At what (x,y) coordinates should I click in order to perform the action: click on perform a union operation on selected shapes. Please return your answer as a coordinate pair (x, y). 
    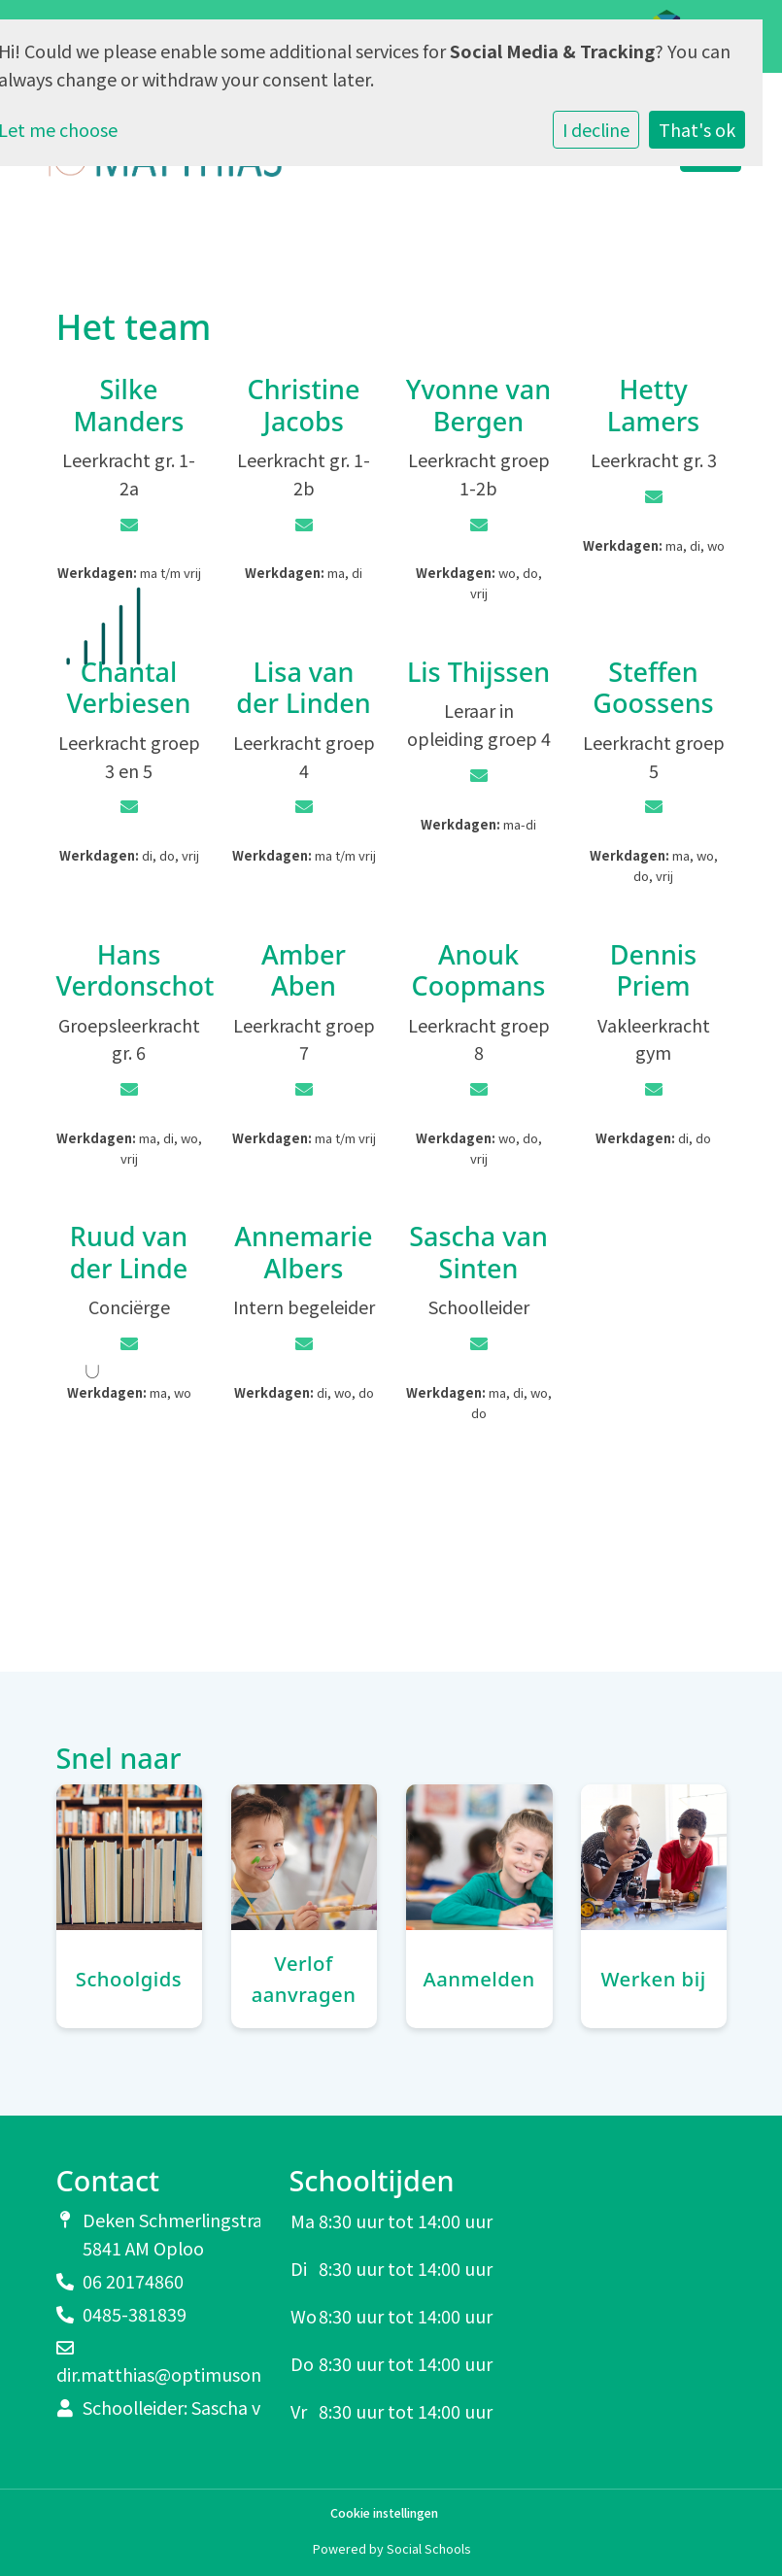
    Looking at the image, I should click on (92, 1371).